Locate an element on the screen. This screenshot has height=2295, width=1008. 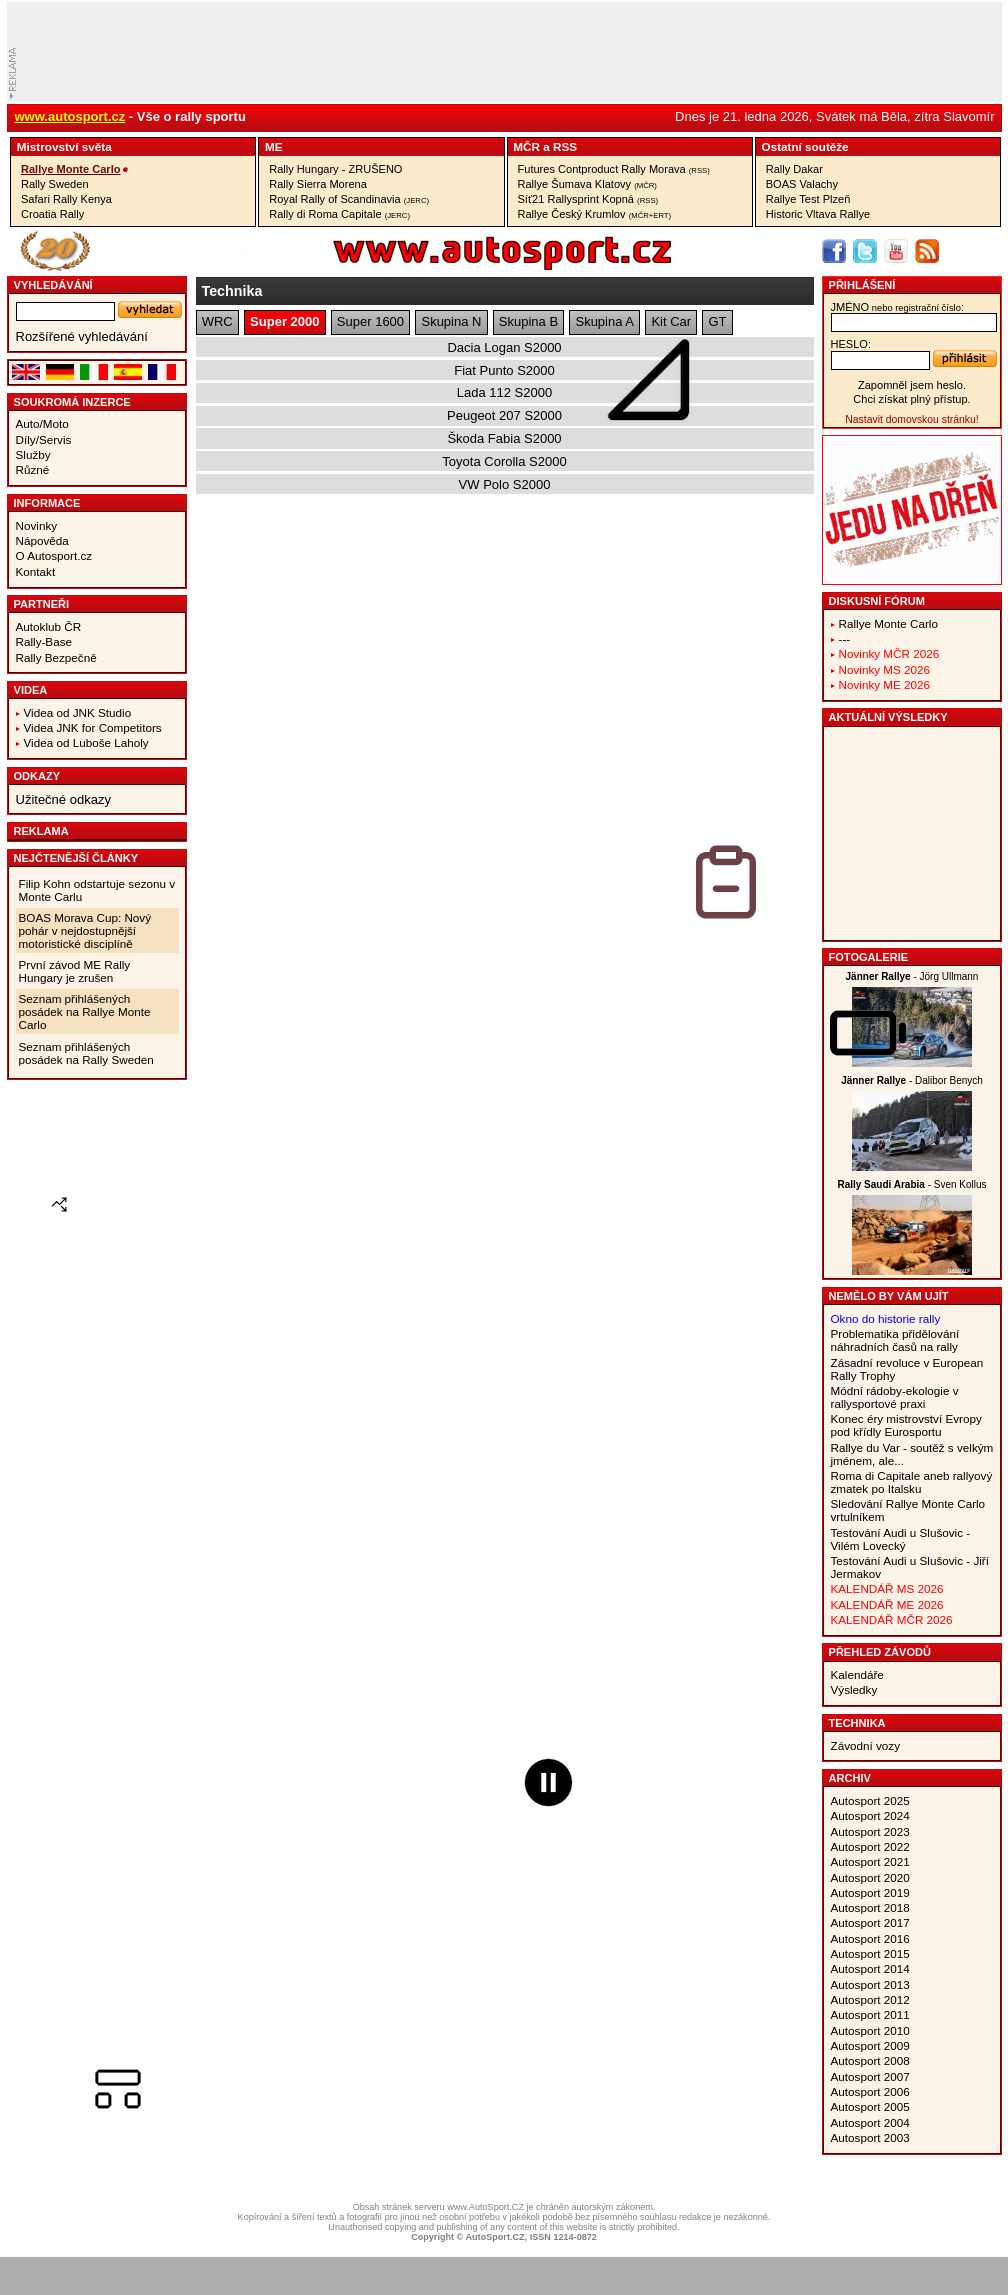
indicates battery is completely drained is located at coordinates (868, 1033).